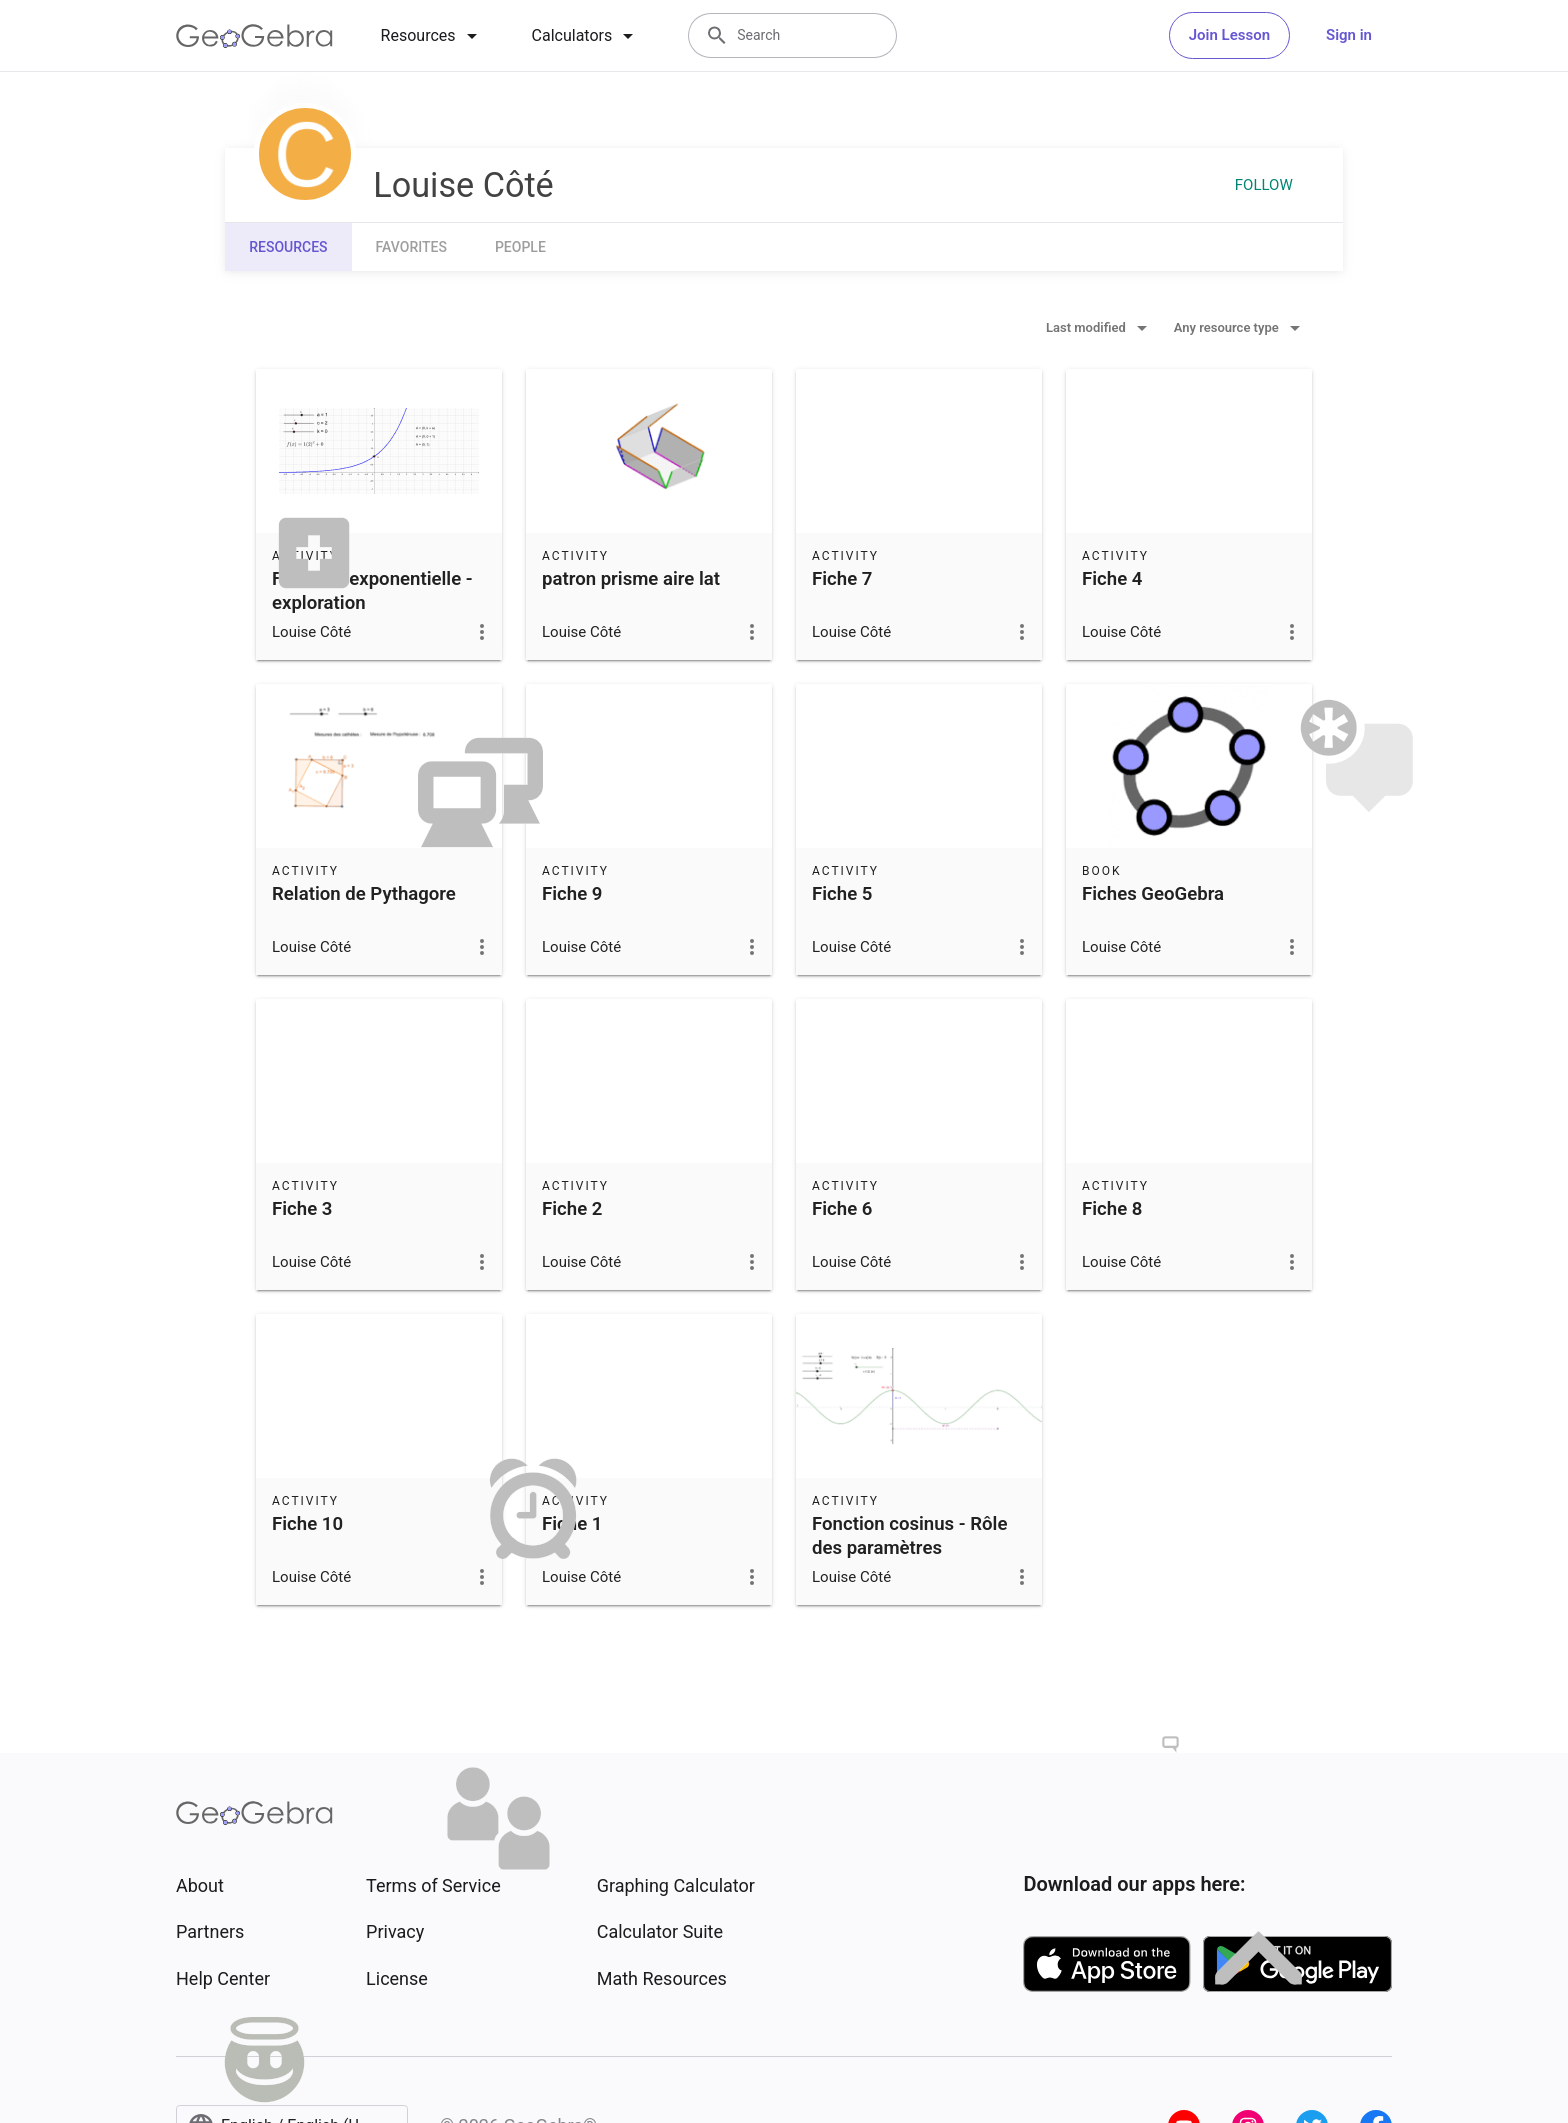  Describe the element at coordinates (480, 792) in the screenshot. I see `view network workgroup computers` at that location.